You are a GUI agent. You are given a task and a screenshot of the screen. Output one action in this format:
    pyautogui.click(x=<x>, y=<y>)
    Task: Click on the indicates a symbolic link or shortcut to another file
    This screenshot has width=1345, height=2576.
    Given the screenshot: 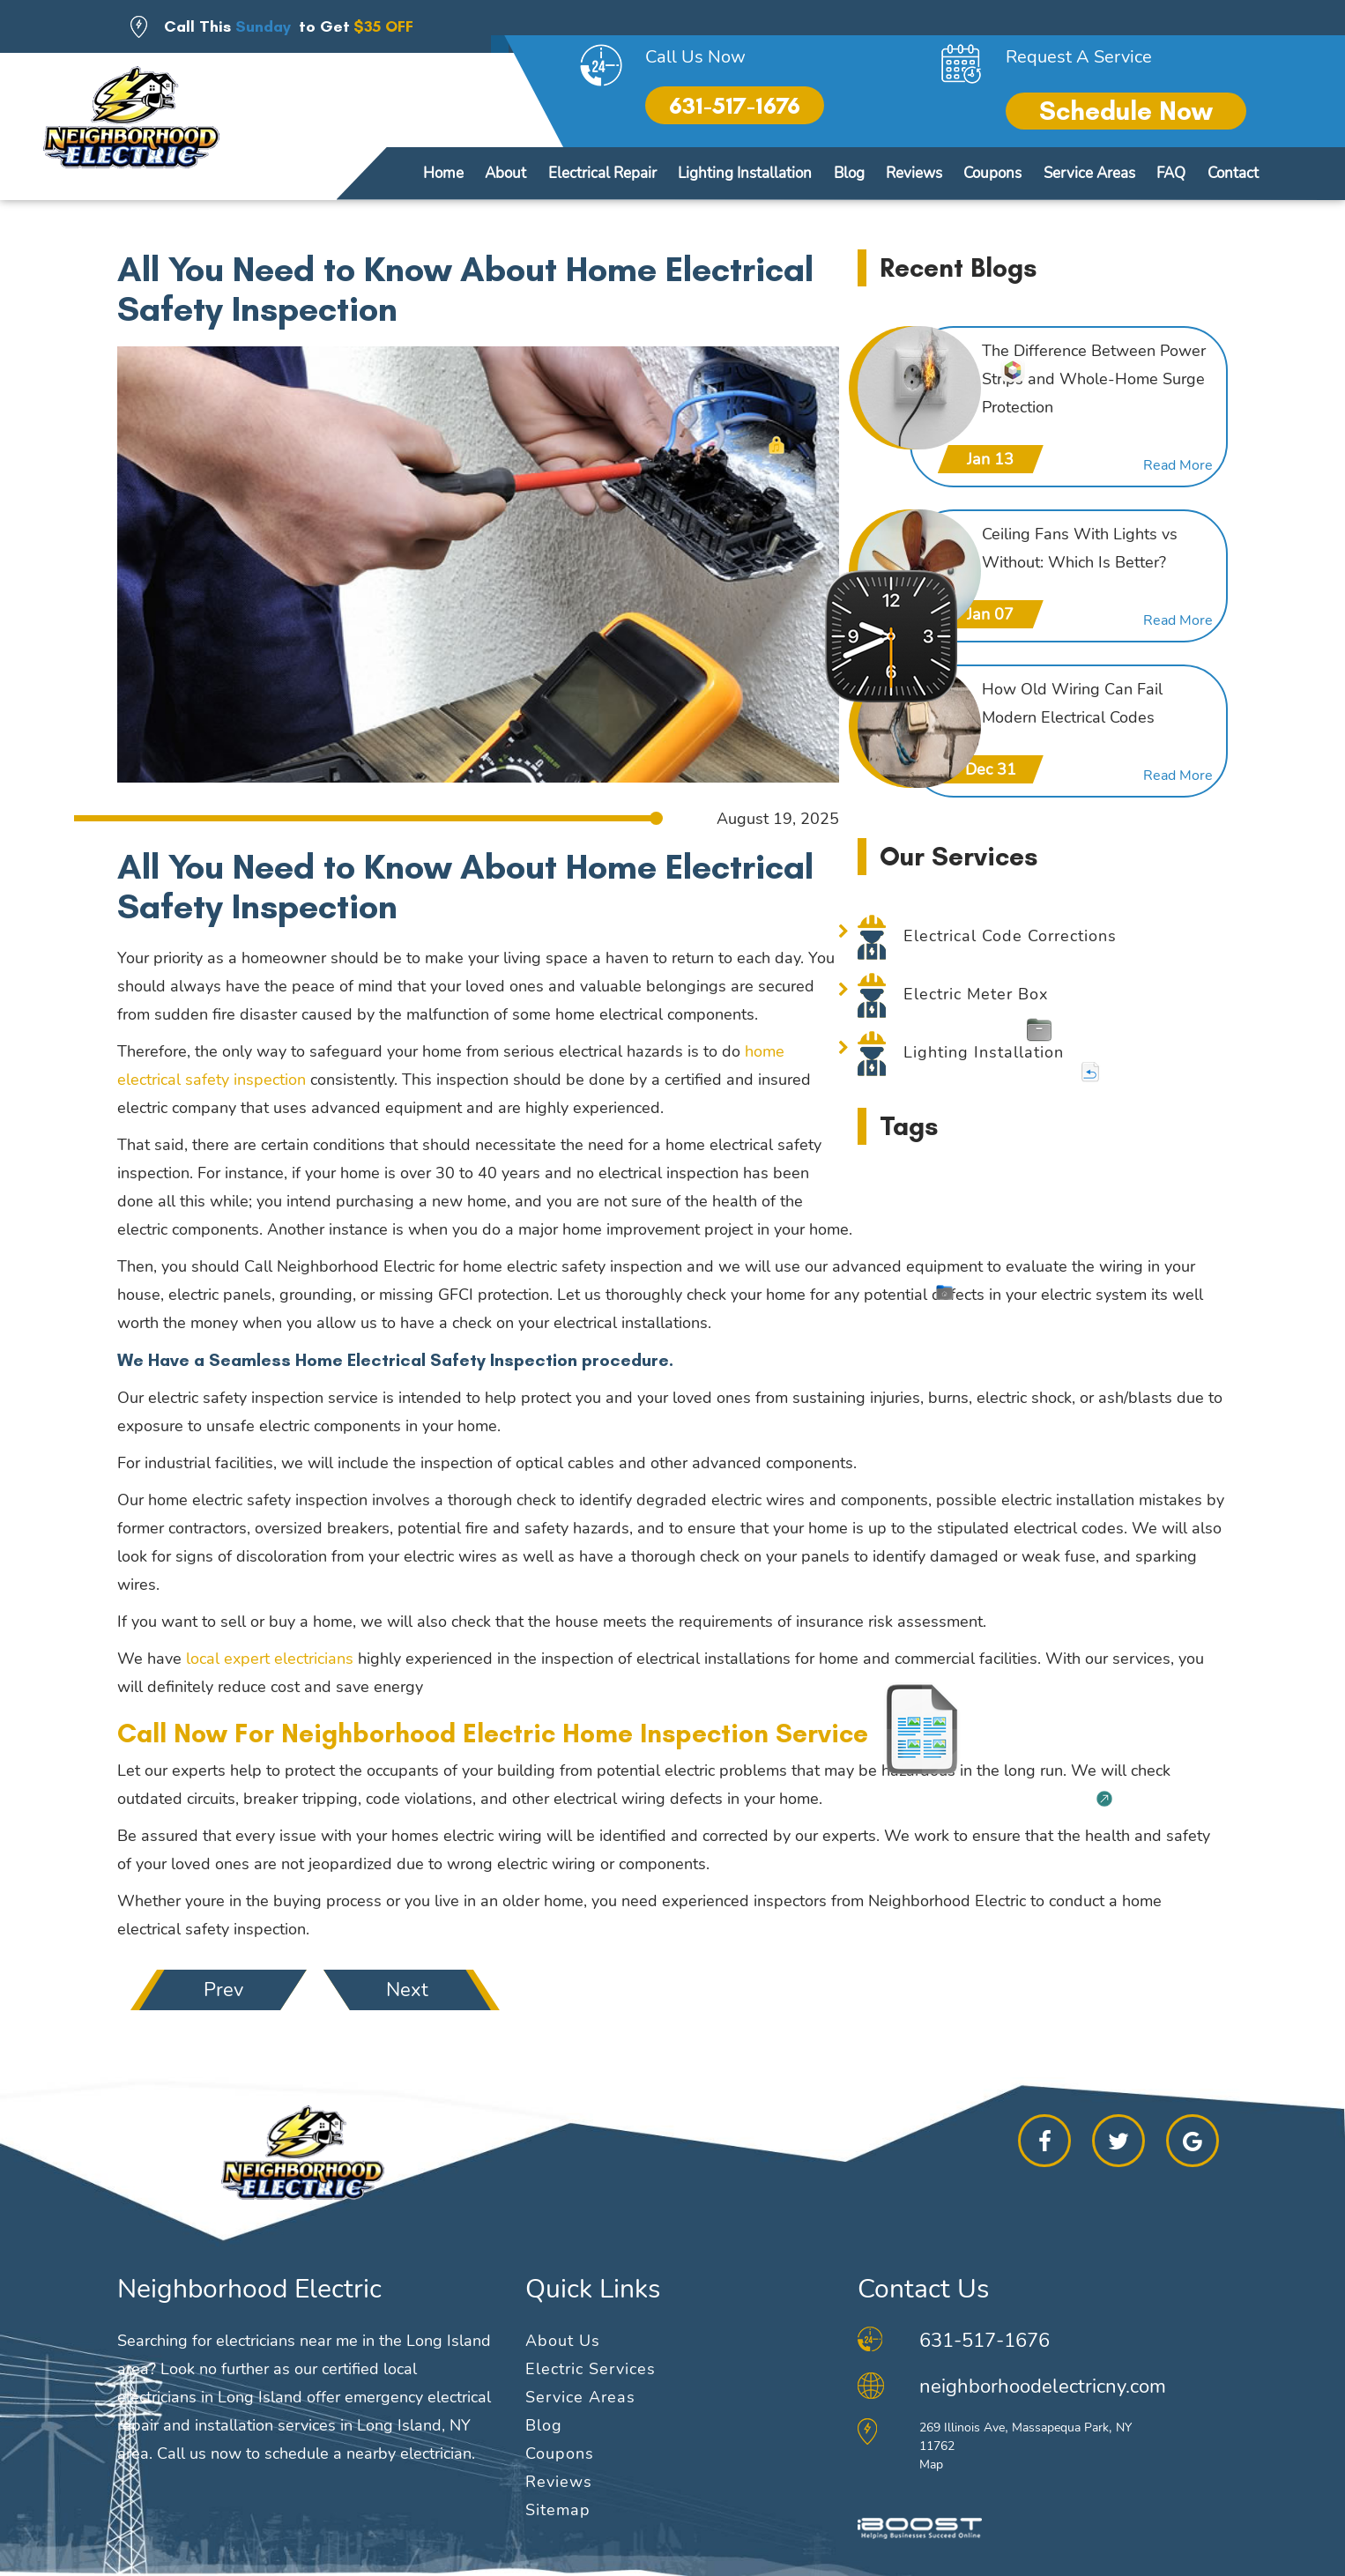 What is the action you would take?
    pyautogui.click(x=1104, y=1799)
    